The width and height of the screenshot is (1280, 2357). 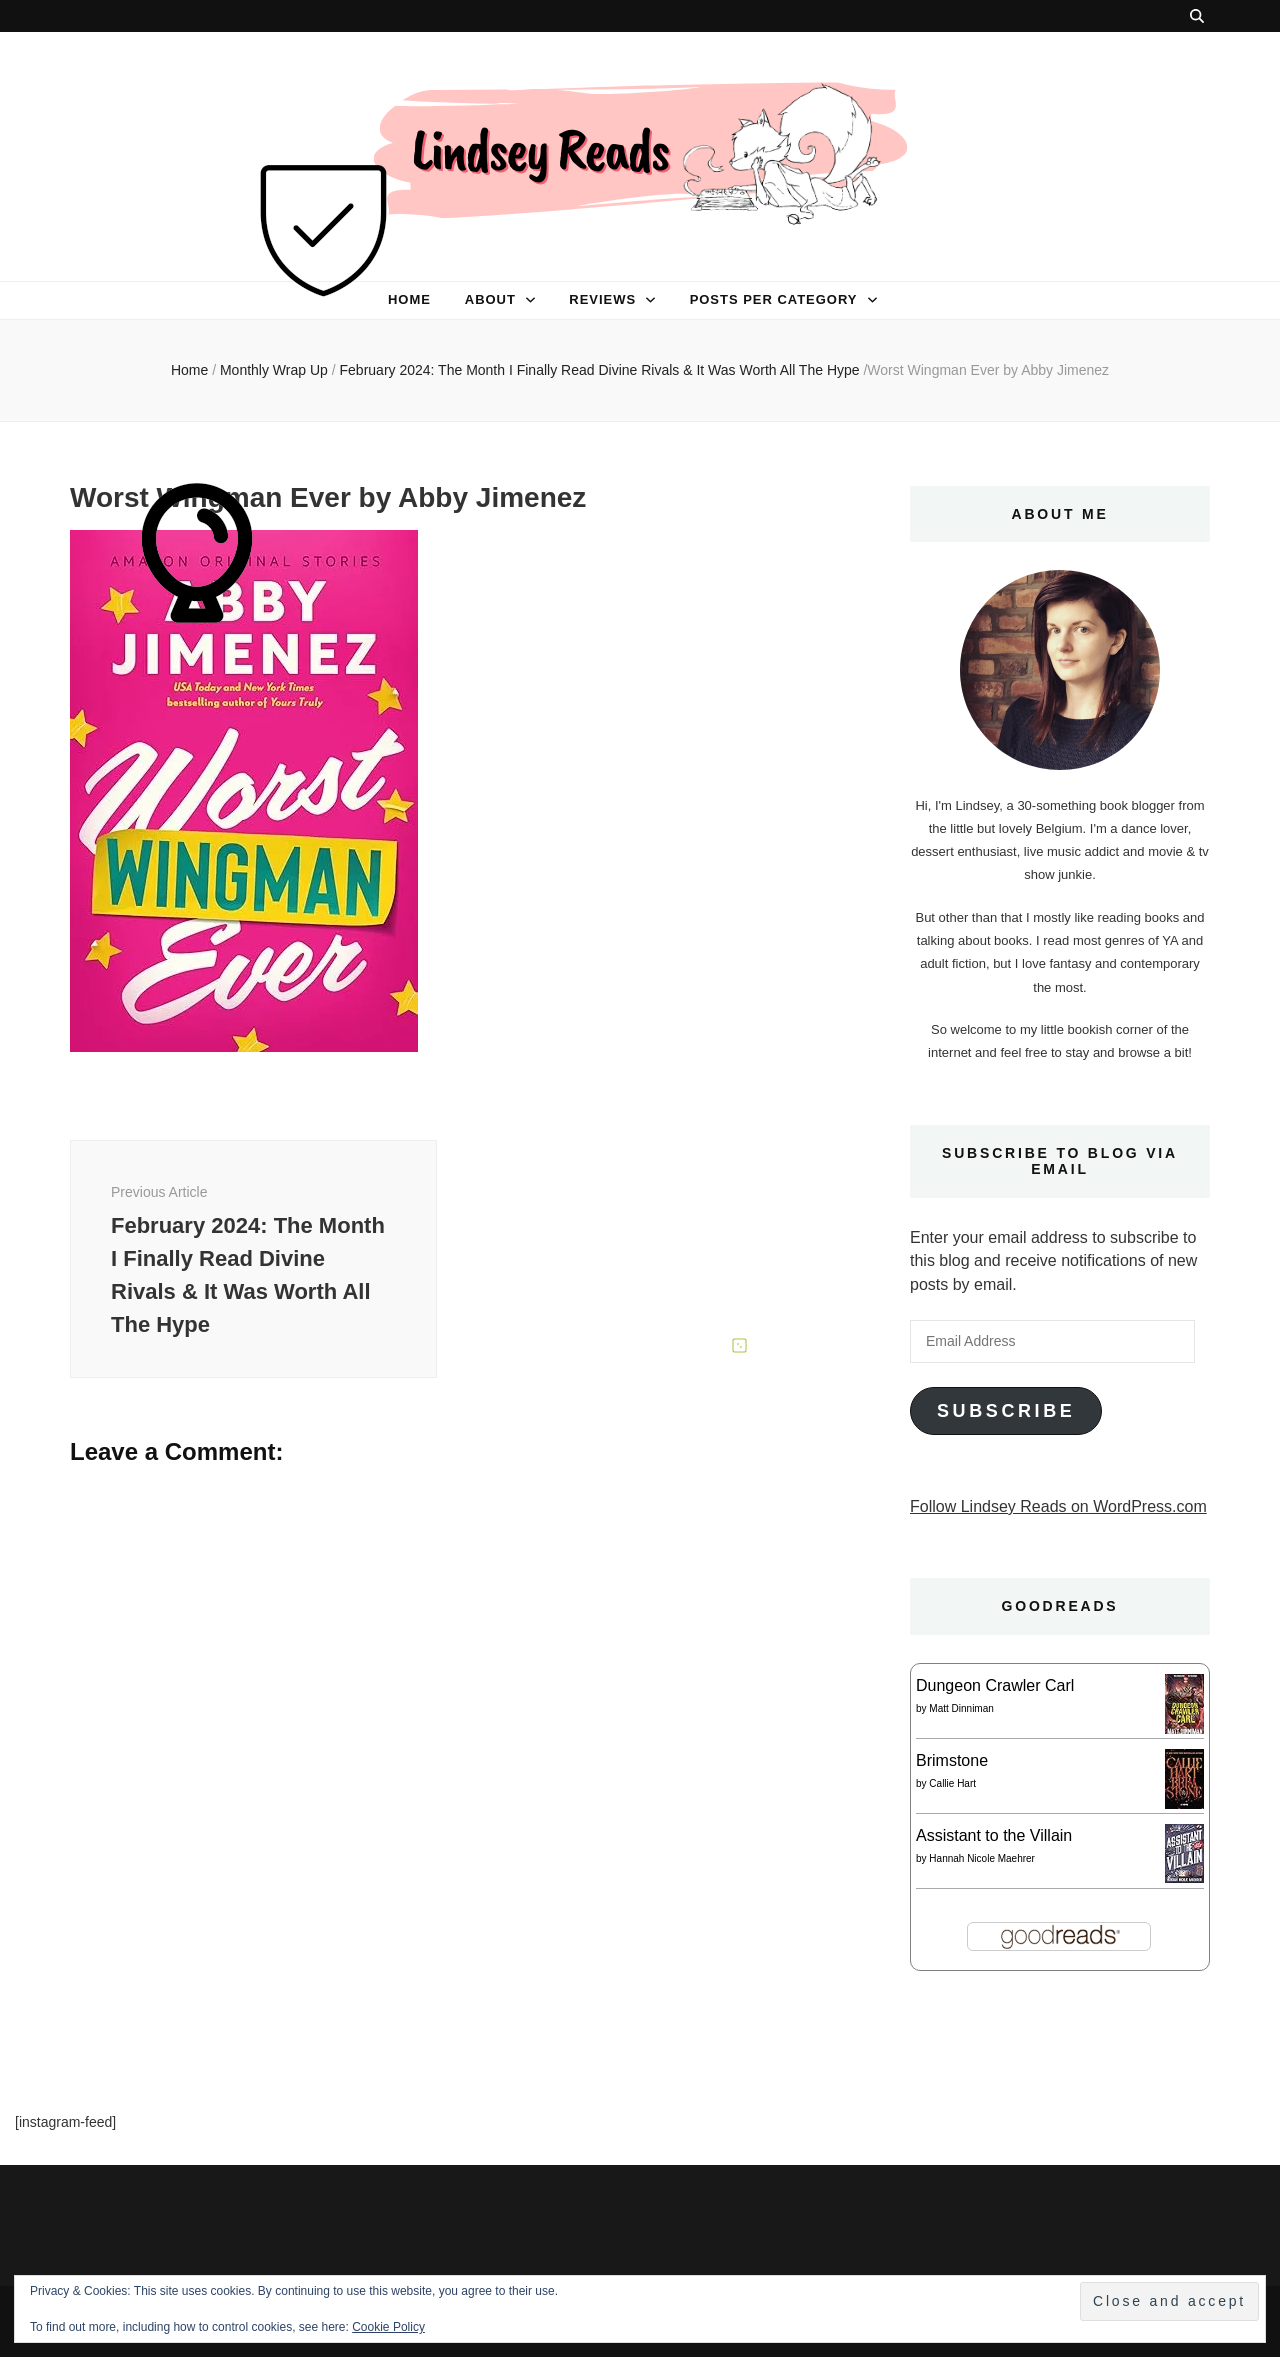 What do you see at coordinates (197, 553) in the screenshot?
I see `celebrate an event or milestone` at bounding box center [197, 553].